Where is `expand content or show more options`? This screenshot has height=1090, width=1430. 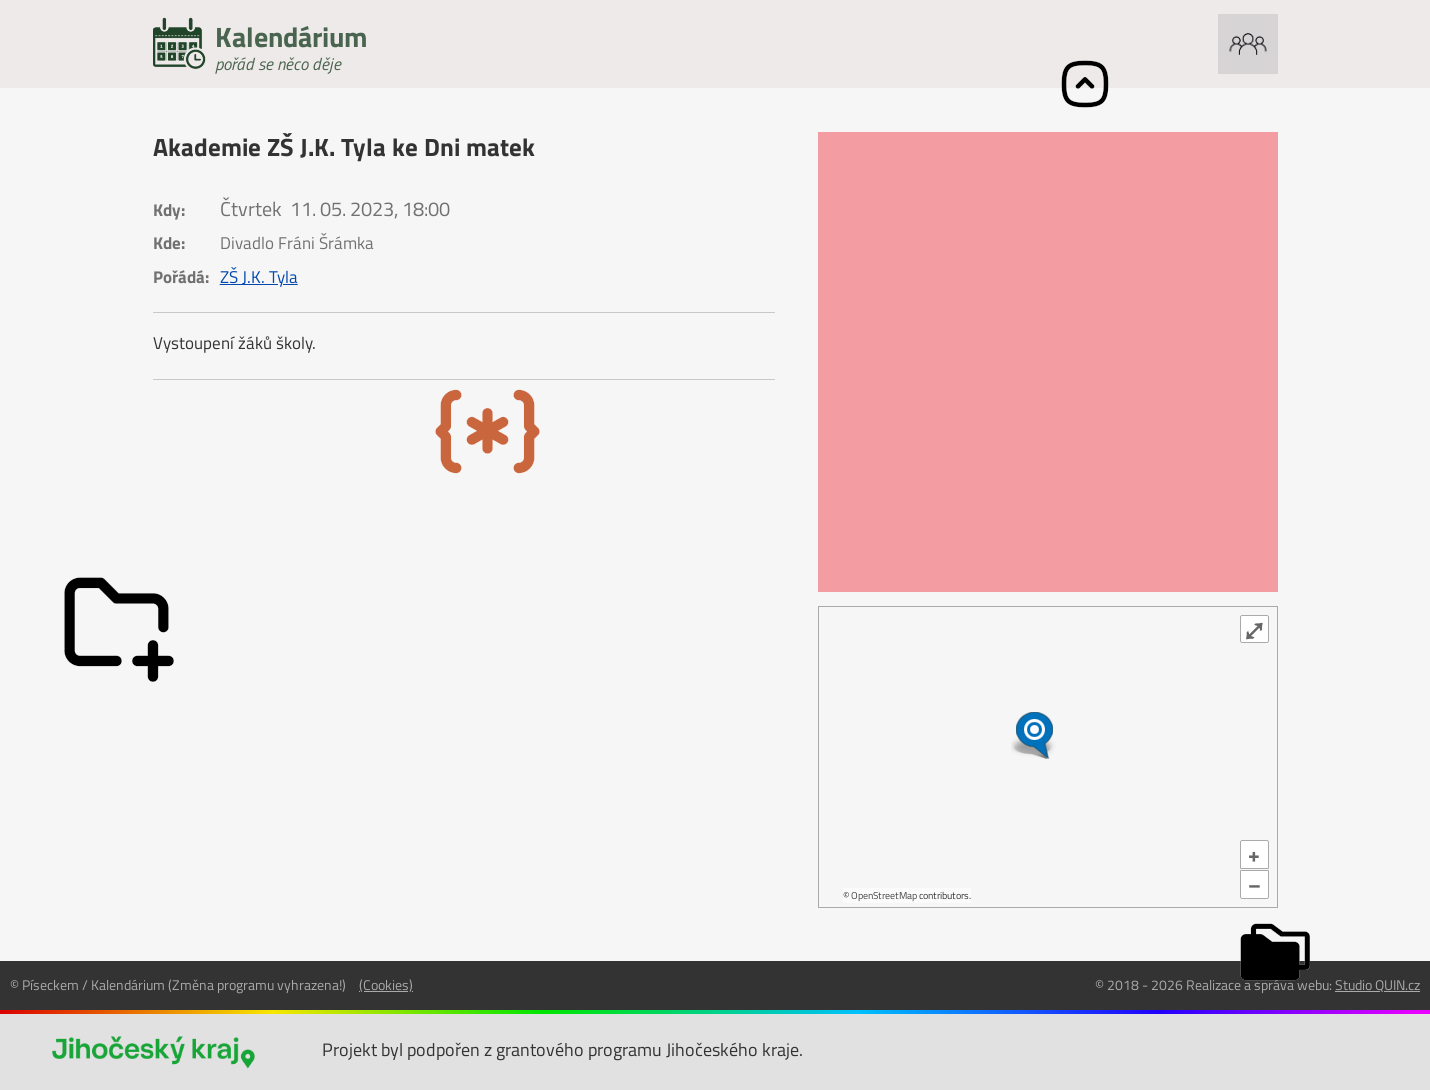 expand content or show more options is located at coordinates (1085, 84).